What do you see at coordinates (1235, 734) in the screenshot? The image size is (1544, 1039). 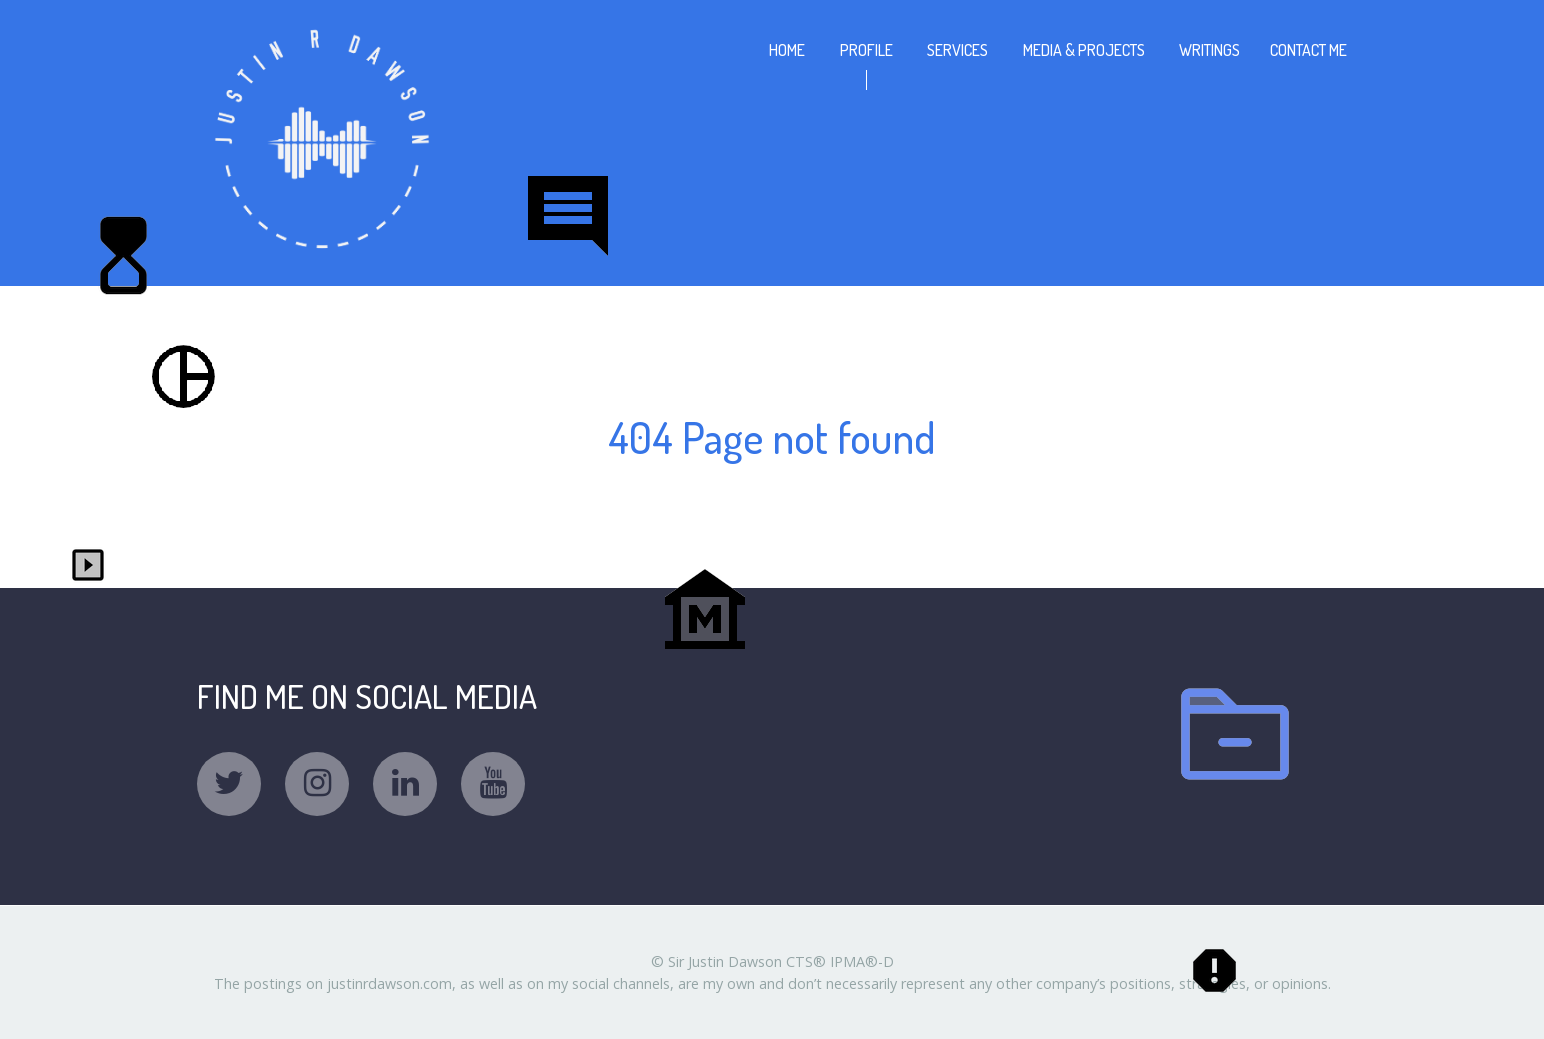 I see `remove a folder from your files` at bounding box center [1235, 734].